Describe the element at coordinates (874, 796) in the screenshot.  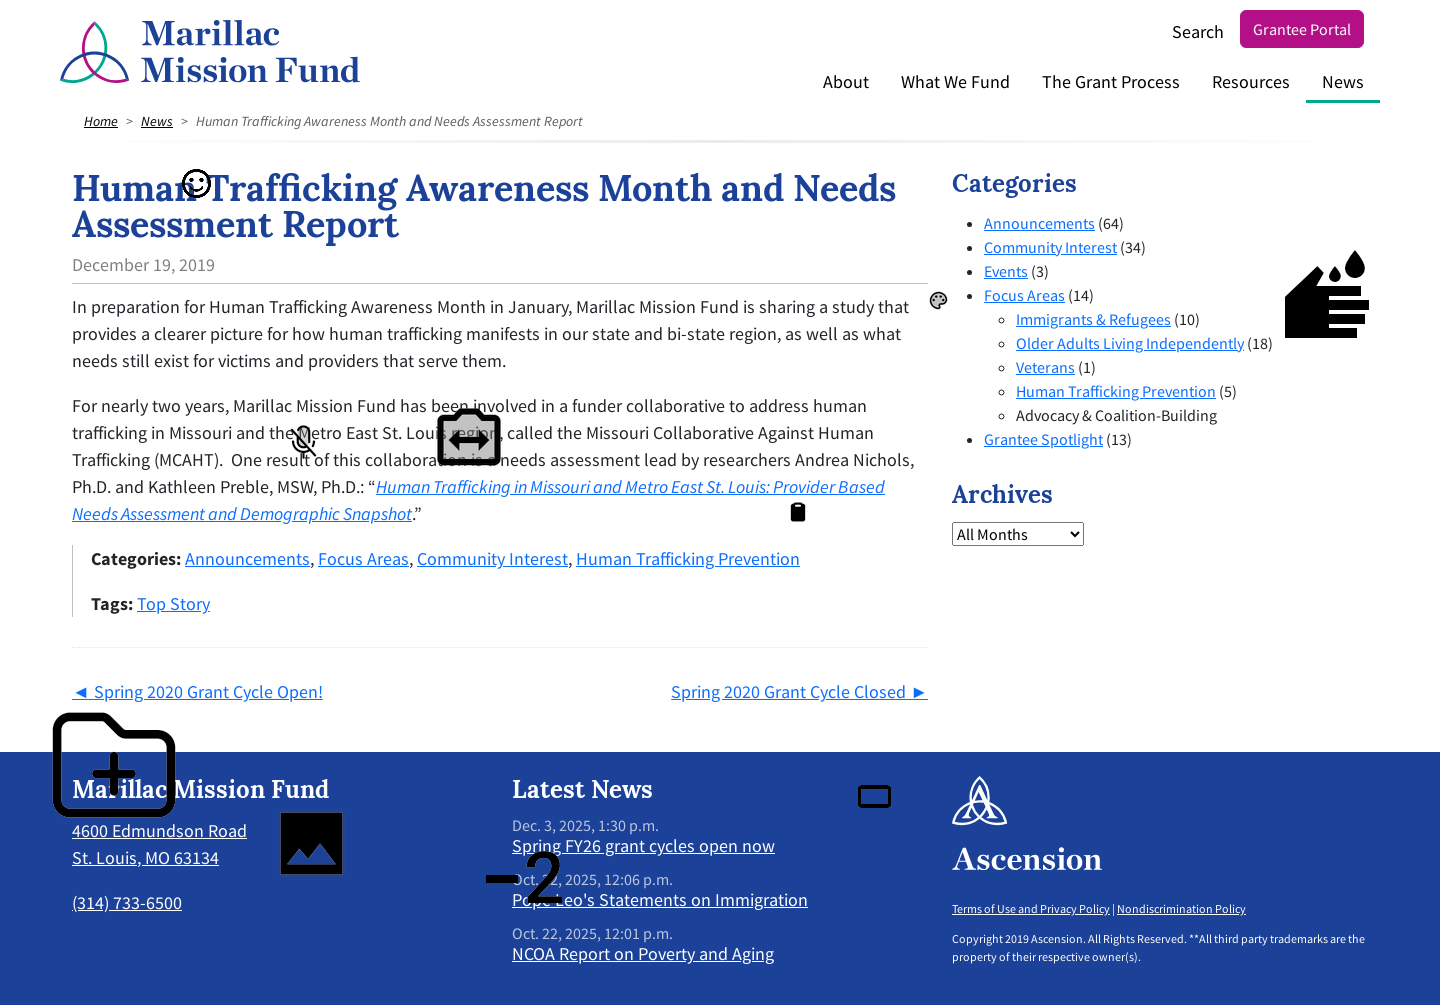
I see `crop image to 16:9 aspect ratio` at that location.